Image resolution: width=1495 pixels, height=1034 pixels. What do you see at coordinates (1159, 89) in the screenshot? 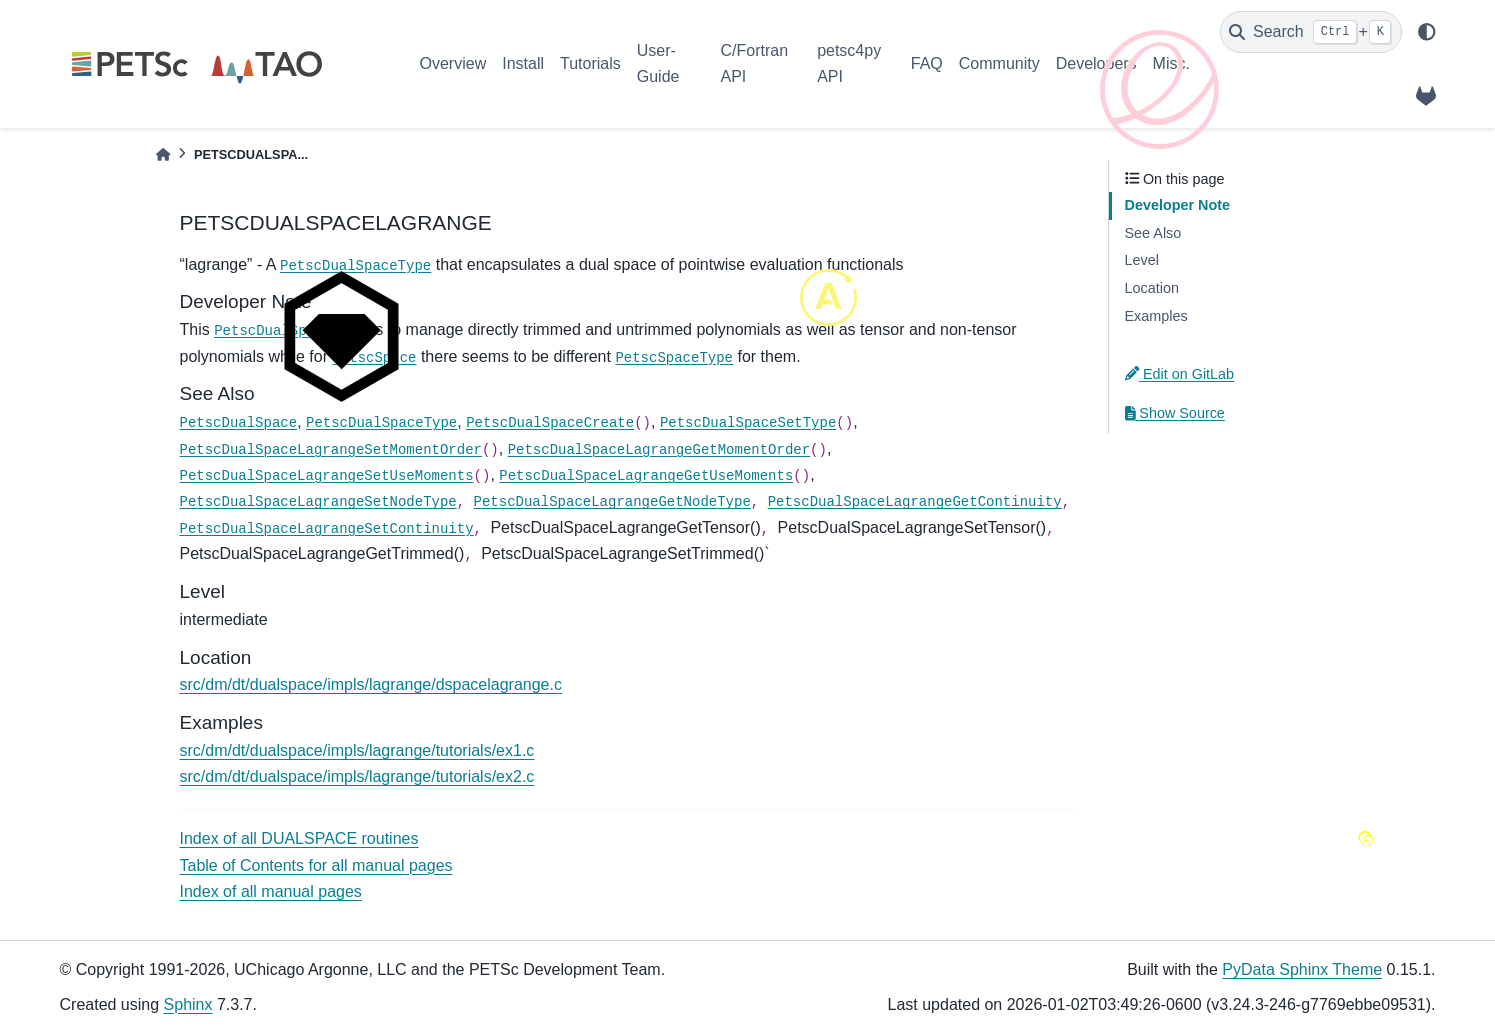
I see `elementary OS branding logo` at bounding box center [1159, 89].